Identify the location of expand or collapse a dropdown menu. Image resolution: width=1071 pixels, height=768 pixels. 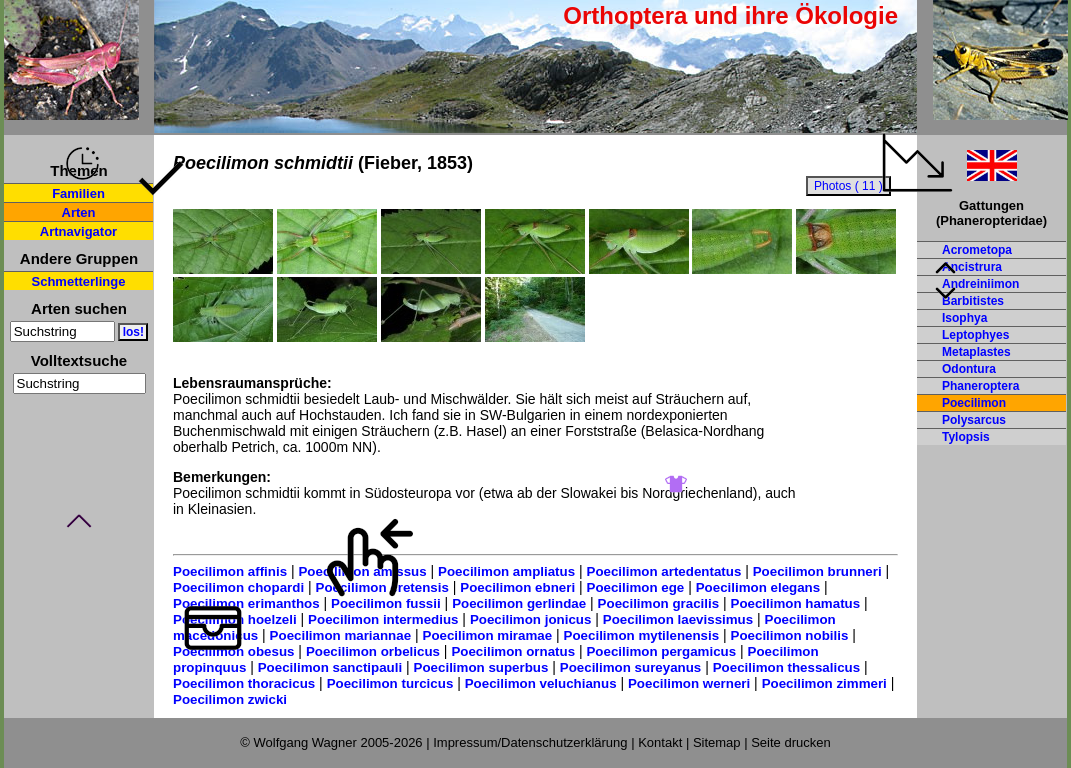
(945, 280).